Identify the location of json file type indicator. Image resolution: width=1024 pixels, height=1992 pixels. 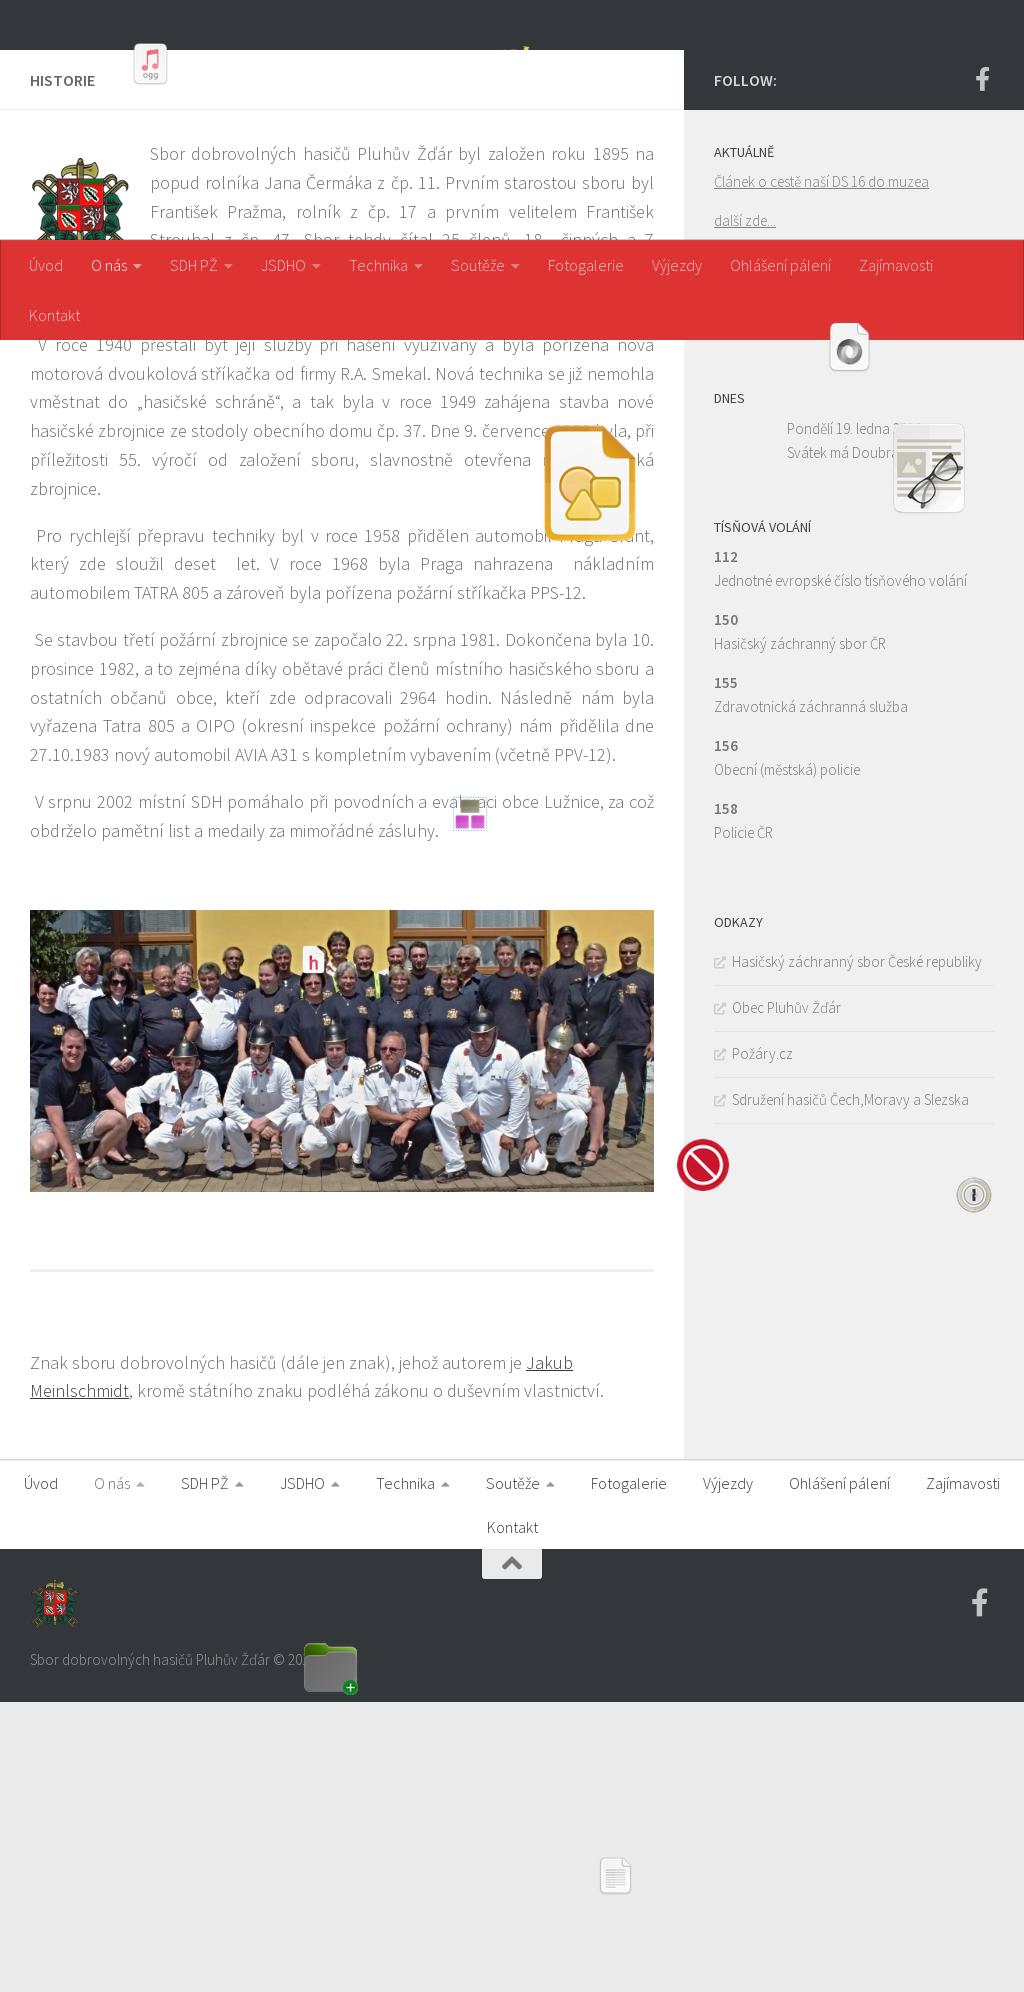
(849, 346).